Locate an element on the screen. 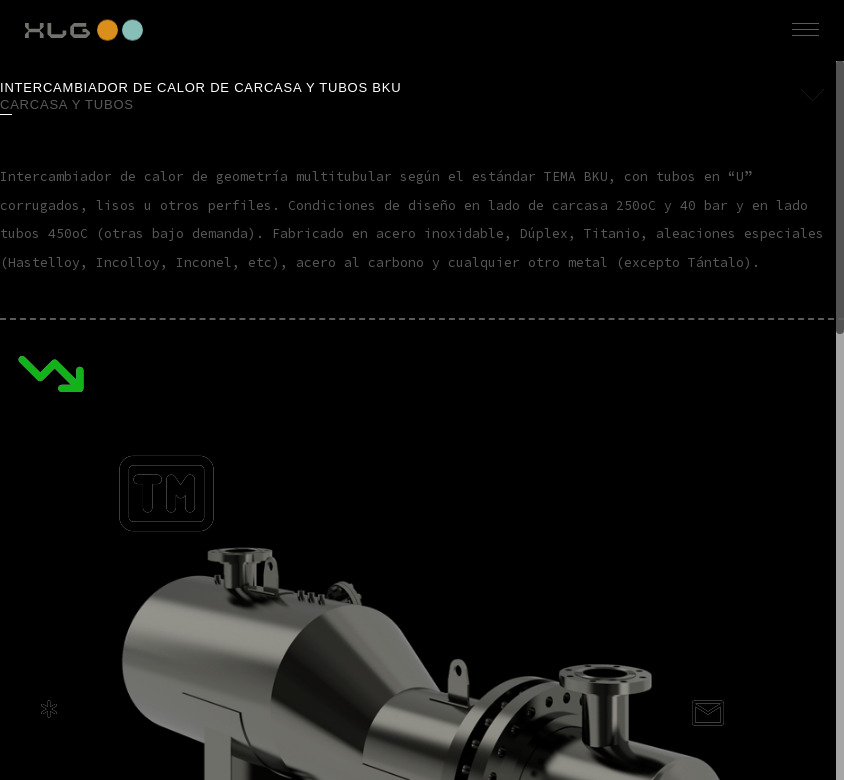 This screenshot has width=844, height=780. indicates trademarked content or branding is located at coordinates (166, 493).